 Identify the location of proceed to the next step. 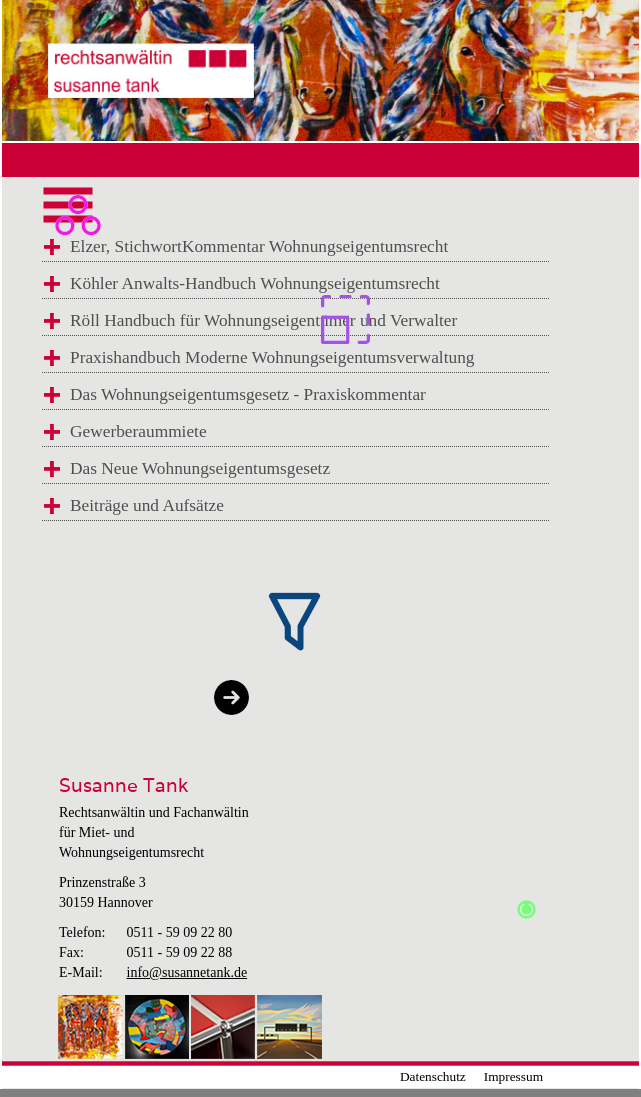
(231, 697).